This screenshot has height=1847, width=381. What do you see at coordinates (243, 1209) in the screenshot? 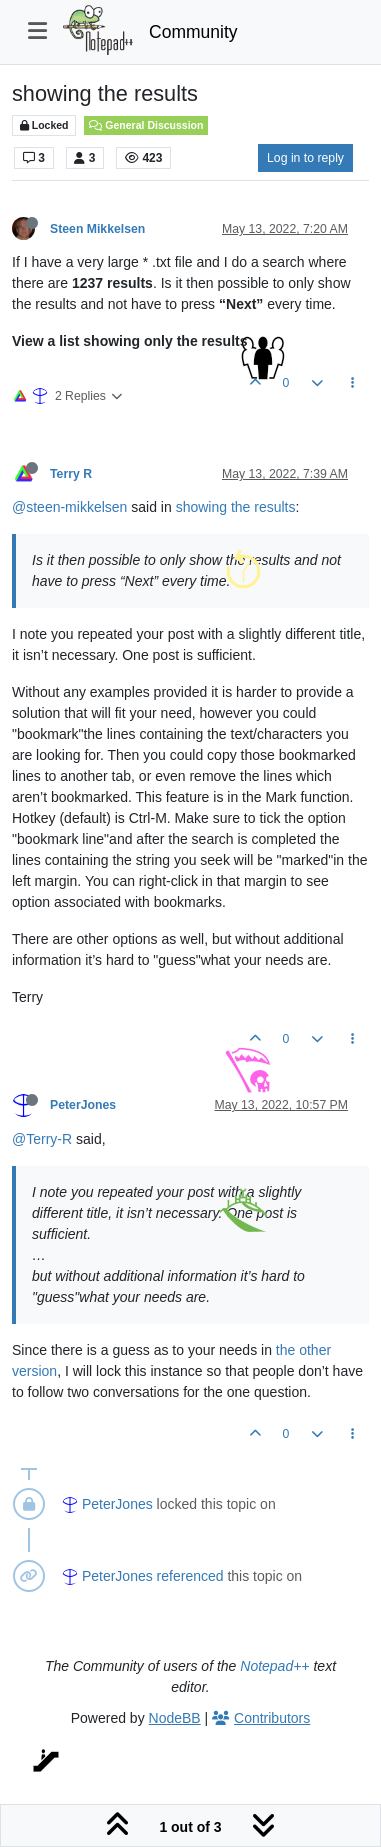
I see `view fortified settlement or stronghold location` at bounding box center [243, 1209].